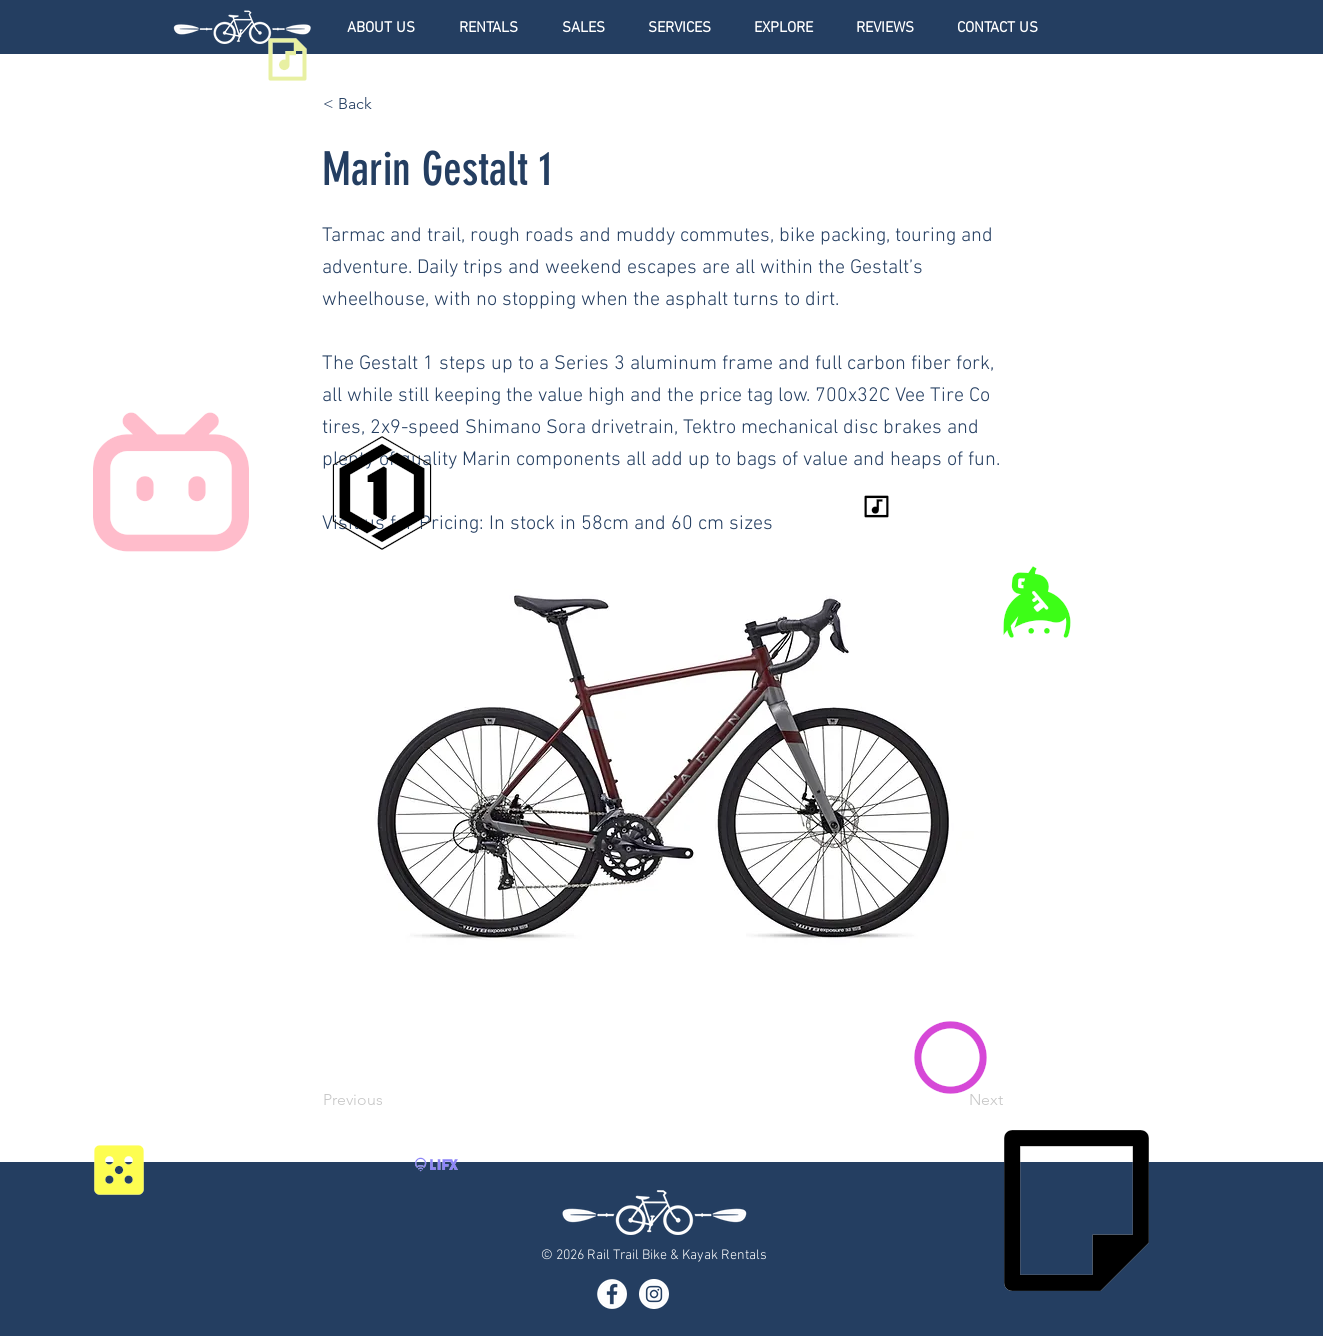 This screenshot has width=1323, height=1336. What do you see at coordinates (876, 506) in the screenshot?
I see `open music video player` at bounding box center [876, 506].